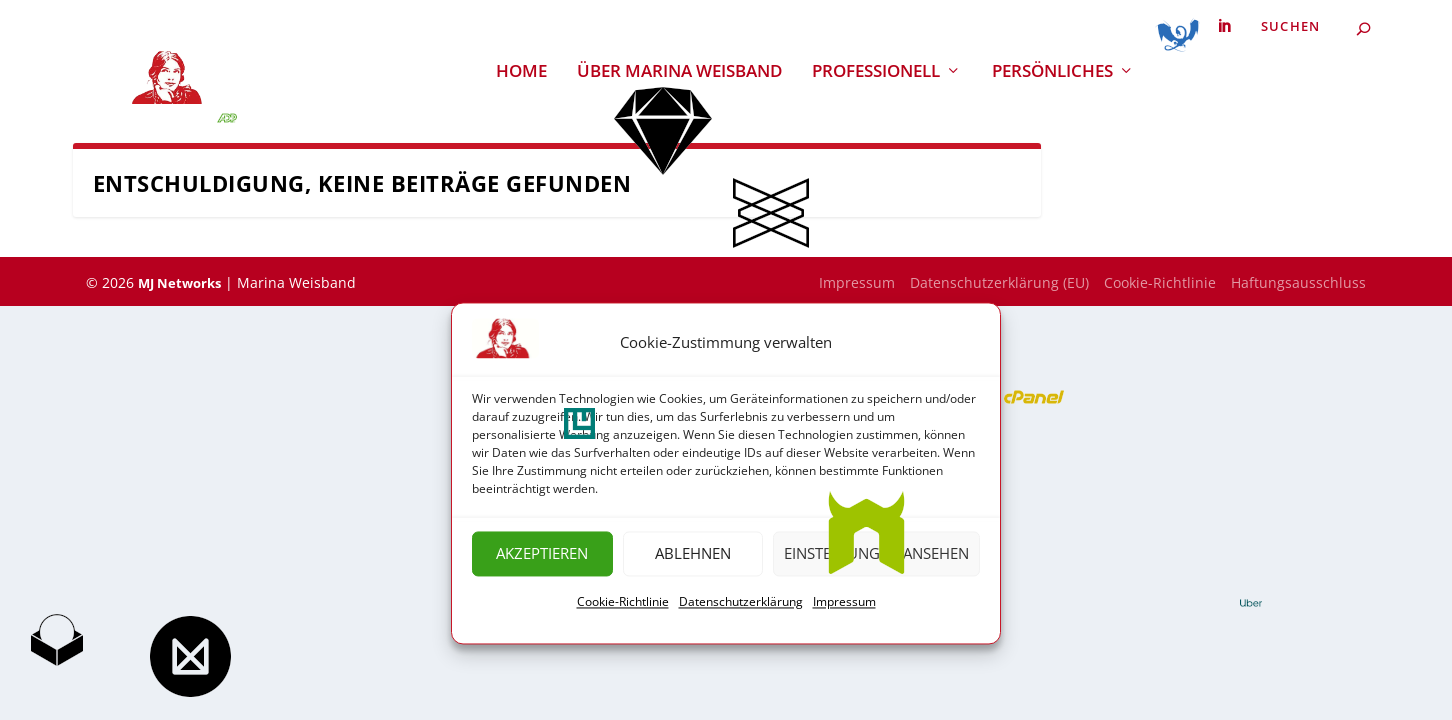 This screenshot has height=720, width=1452. What do you see at coordinates (1034, 397) in the screenshot?
I see `access cPanel web hosting control panel` at bounding box center [1034, 397].